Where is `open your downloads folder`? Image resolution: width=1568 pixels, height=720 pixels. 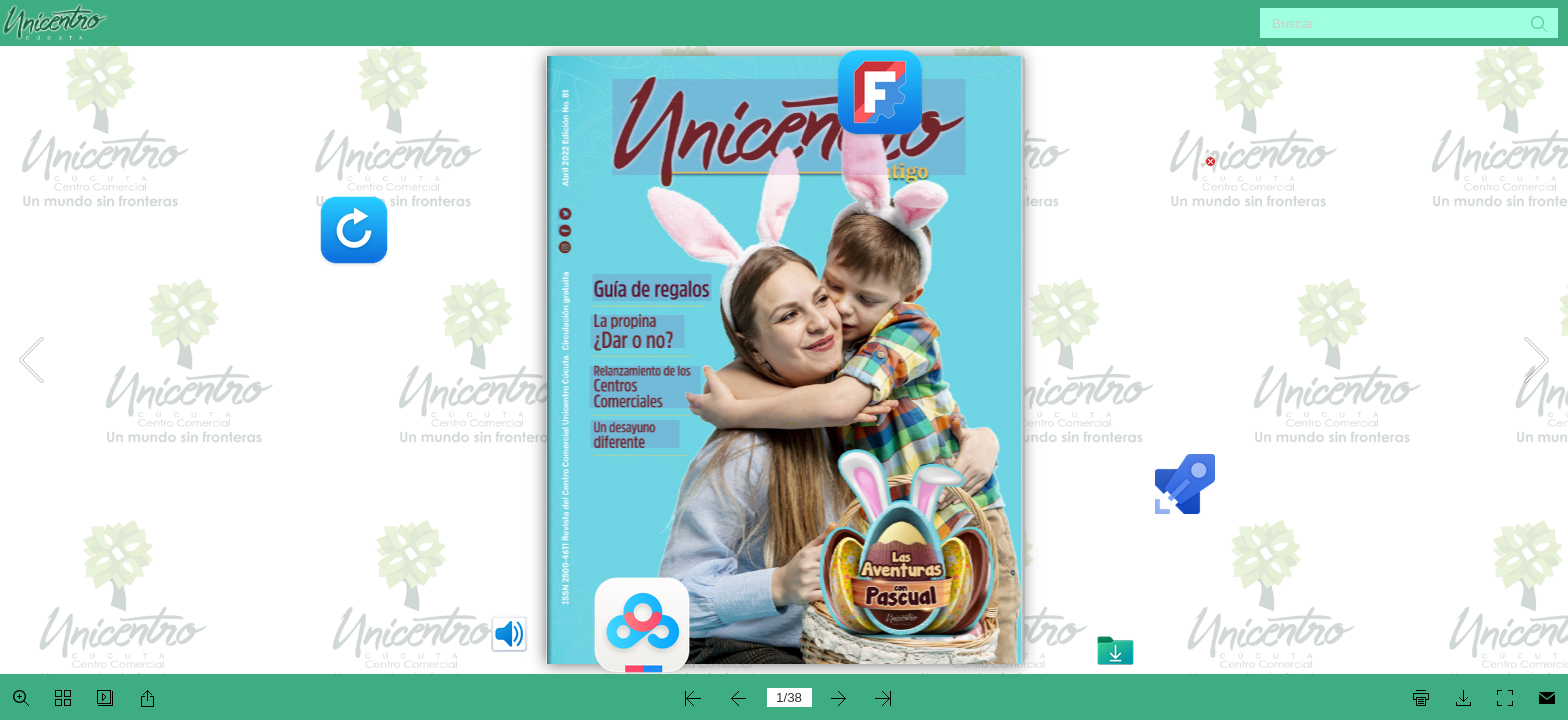 open your downloads folder is located at coordinates (1115, 651).